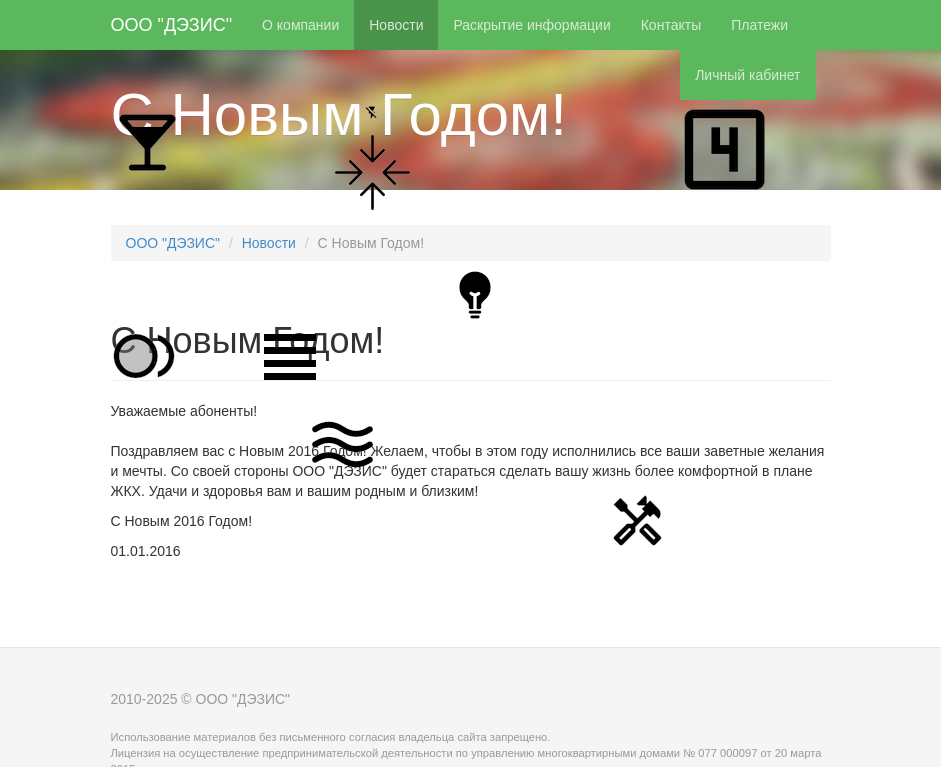  I want to click on select image filter or effect number 4, so click(724, 149).